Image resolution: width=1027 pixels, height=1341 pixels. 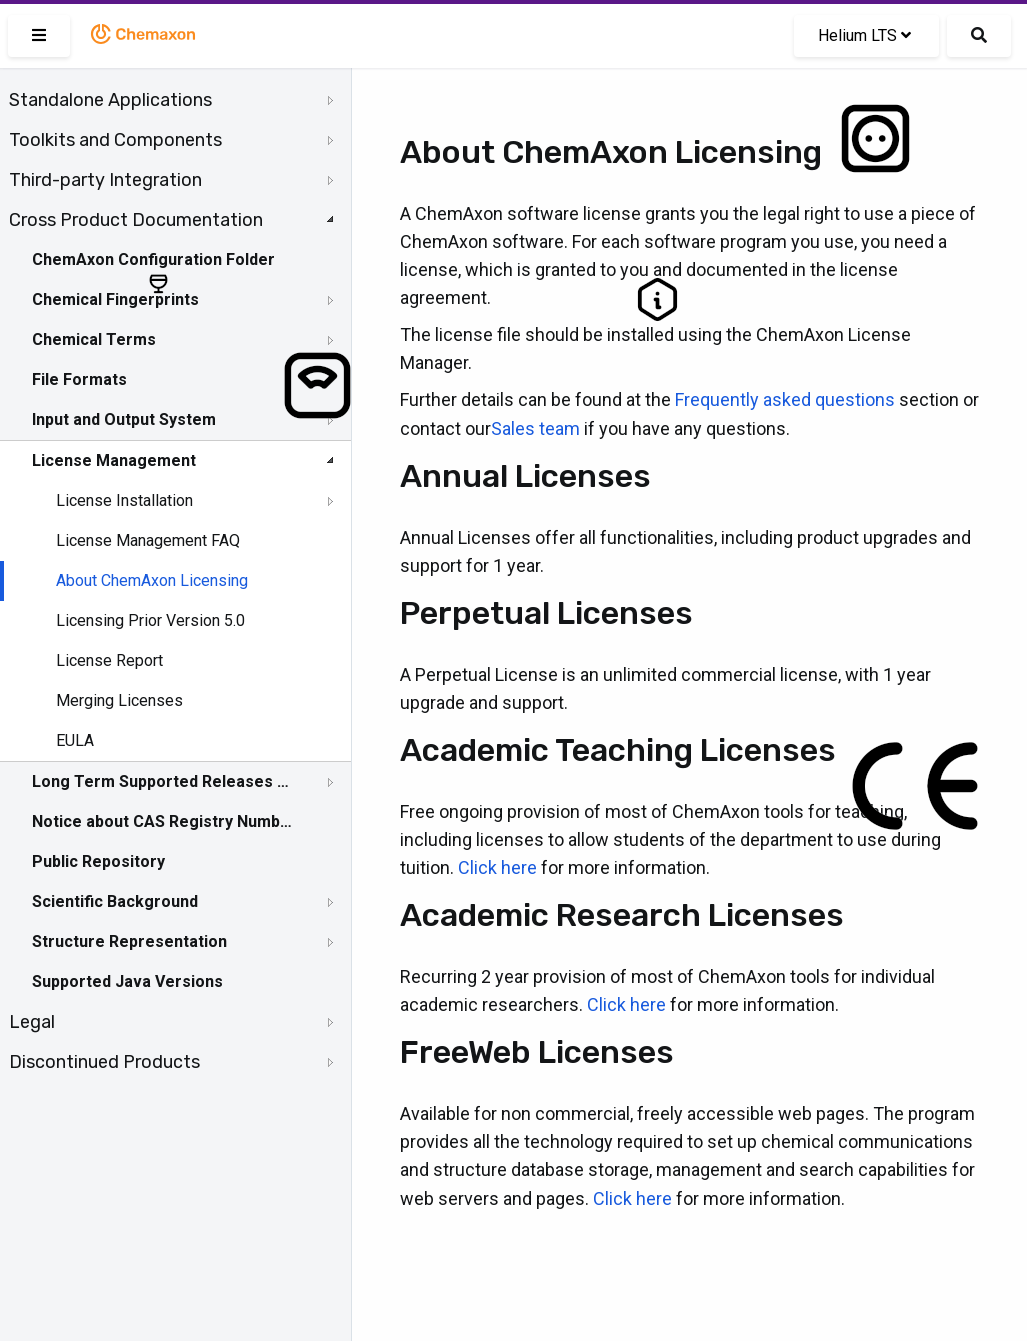 I want to click on view additional information or details, so click(x=657, y=299).